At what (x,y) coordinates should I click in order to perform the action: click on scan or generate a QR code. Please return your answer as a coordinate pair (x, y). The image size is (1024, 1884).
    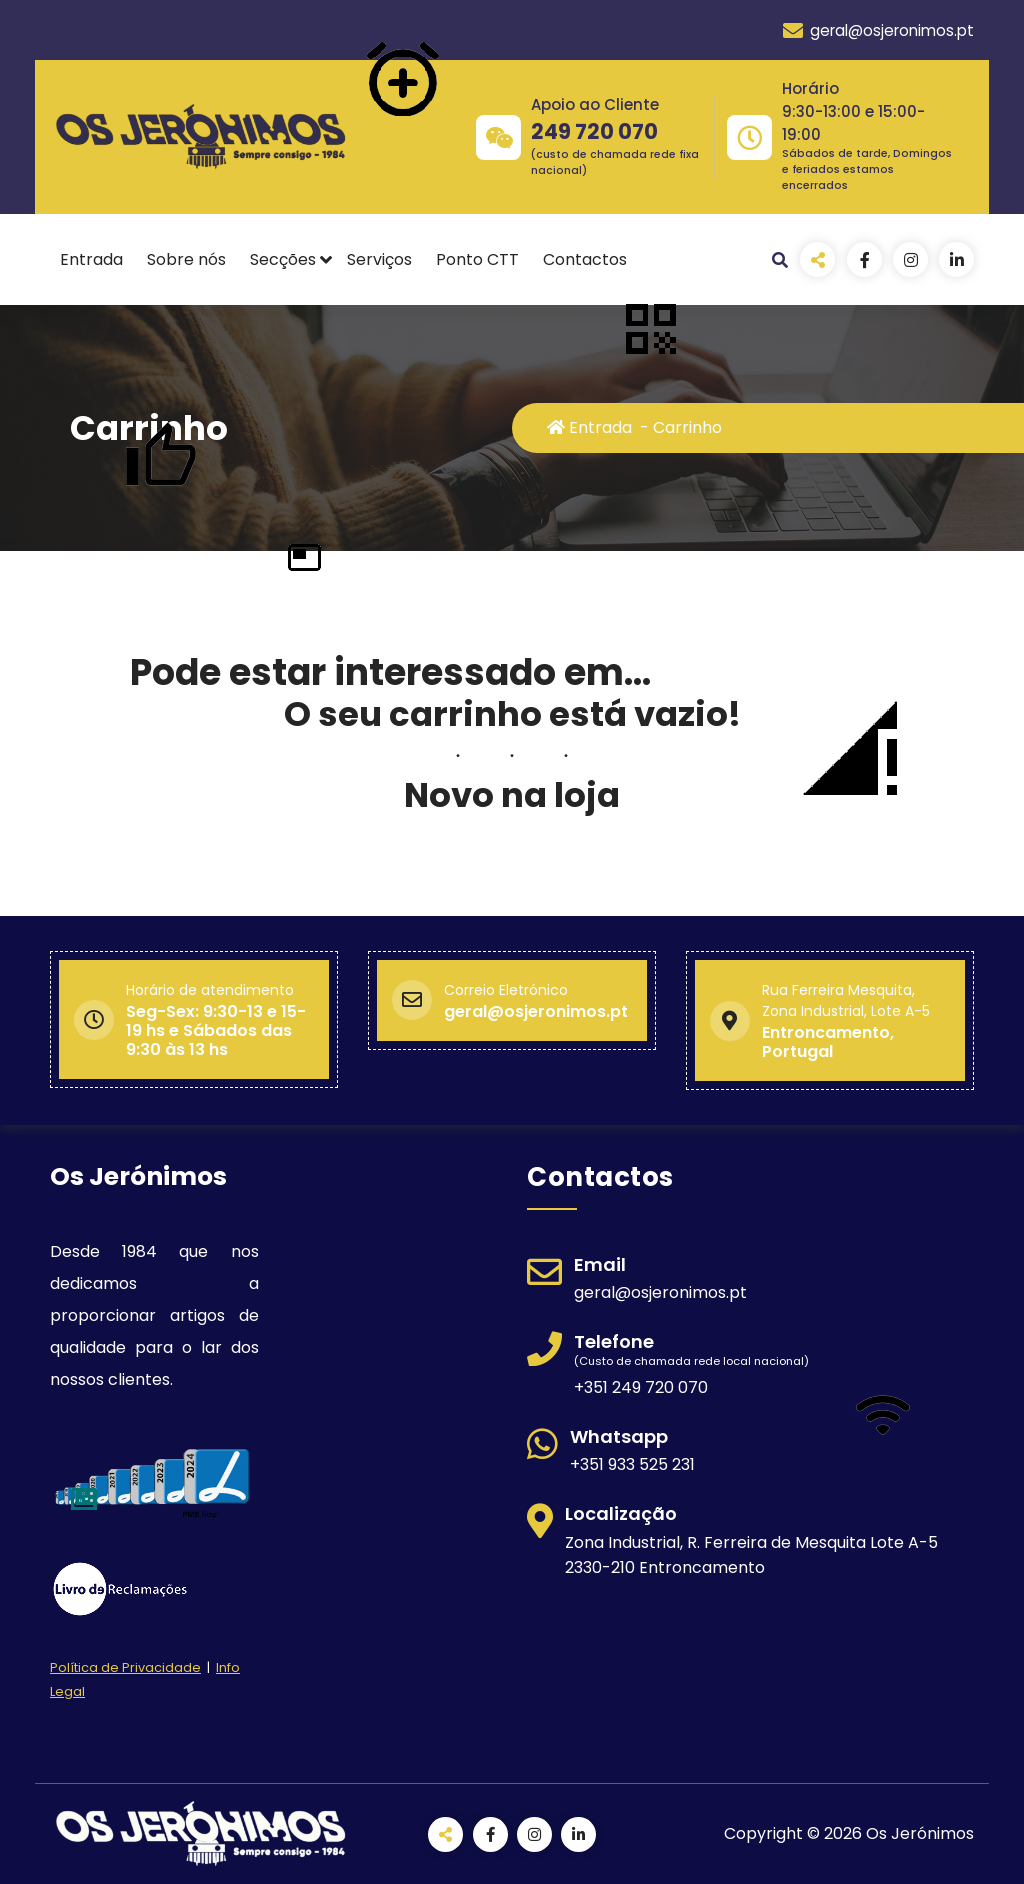
    Looking at the image, I should click on (651, 329).